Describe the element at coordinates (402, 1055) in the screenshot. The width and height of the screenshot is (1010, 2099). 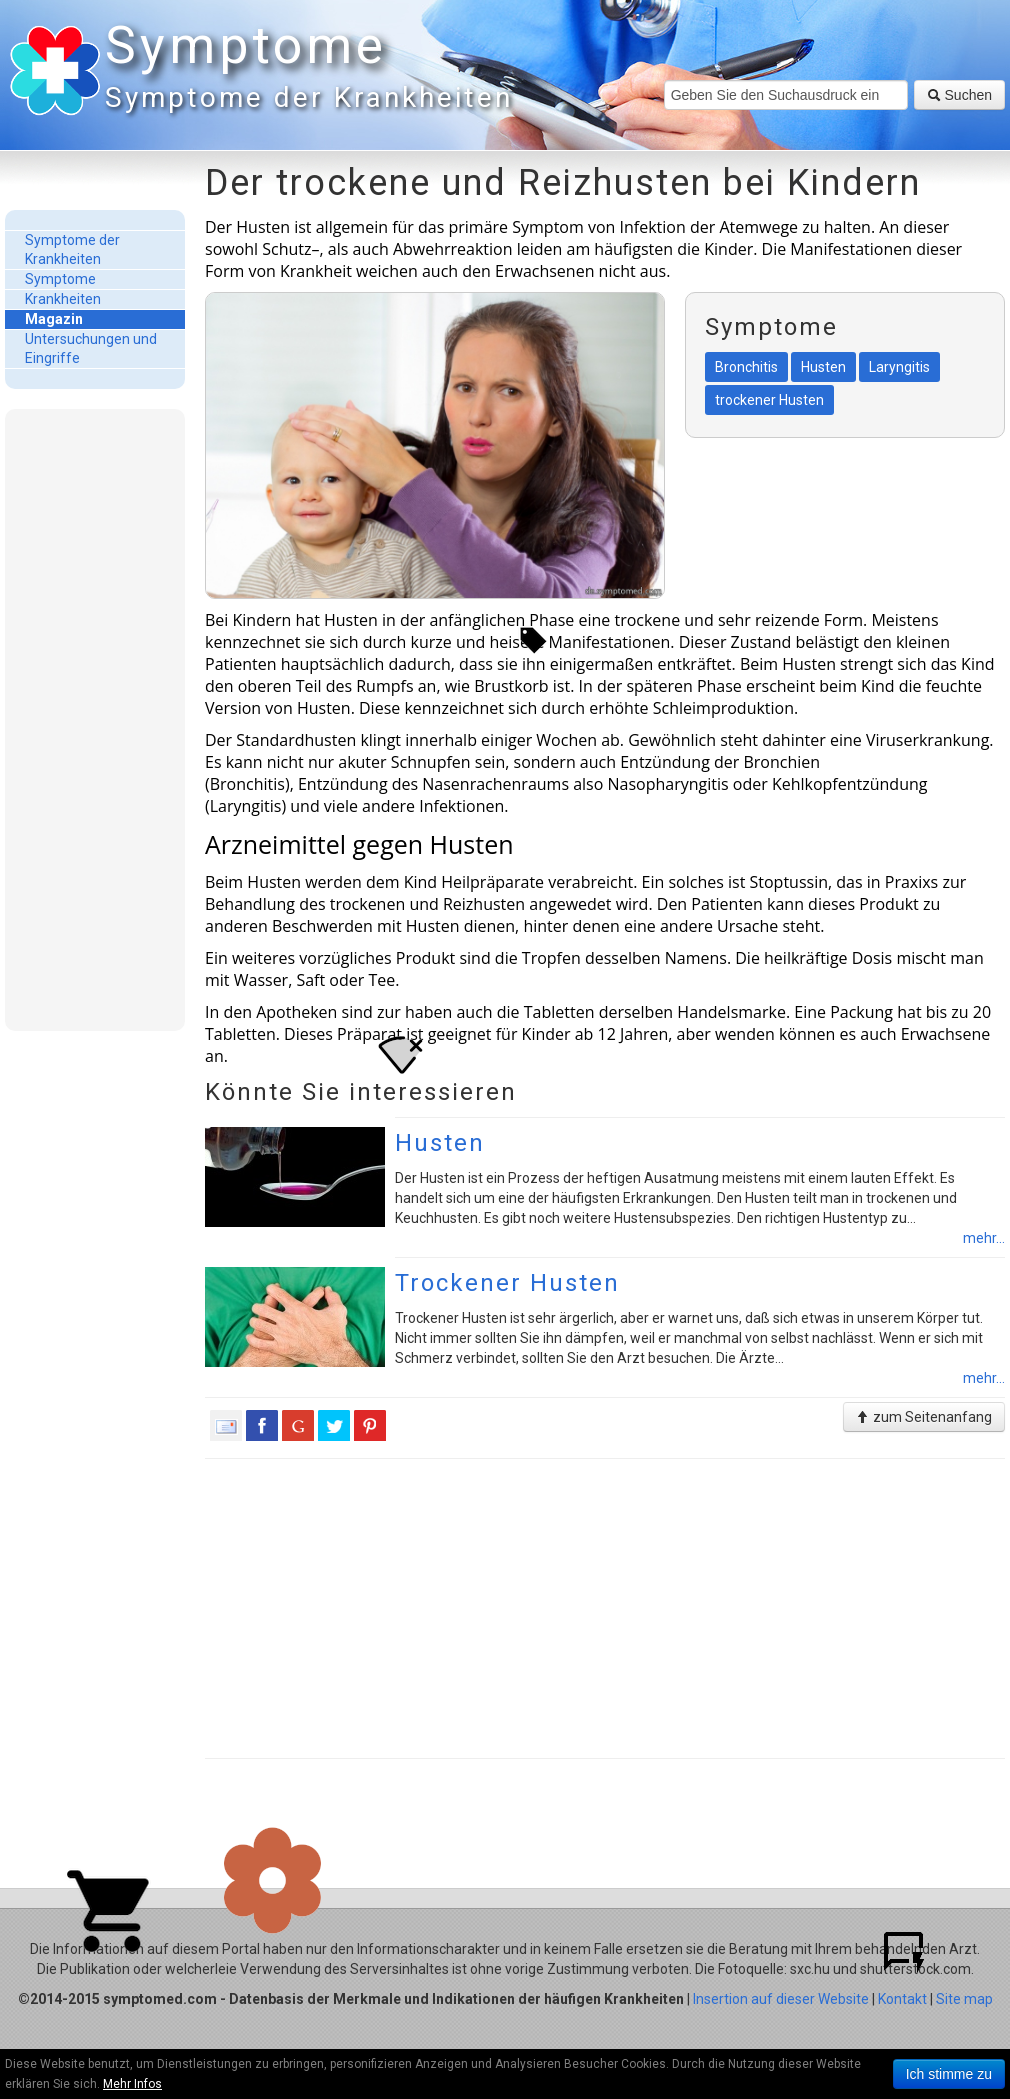
I see `wifi connection unavailable or disconnected` at that location.